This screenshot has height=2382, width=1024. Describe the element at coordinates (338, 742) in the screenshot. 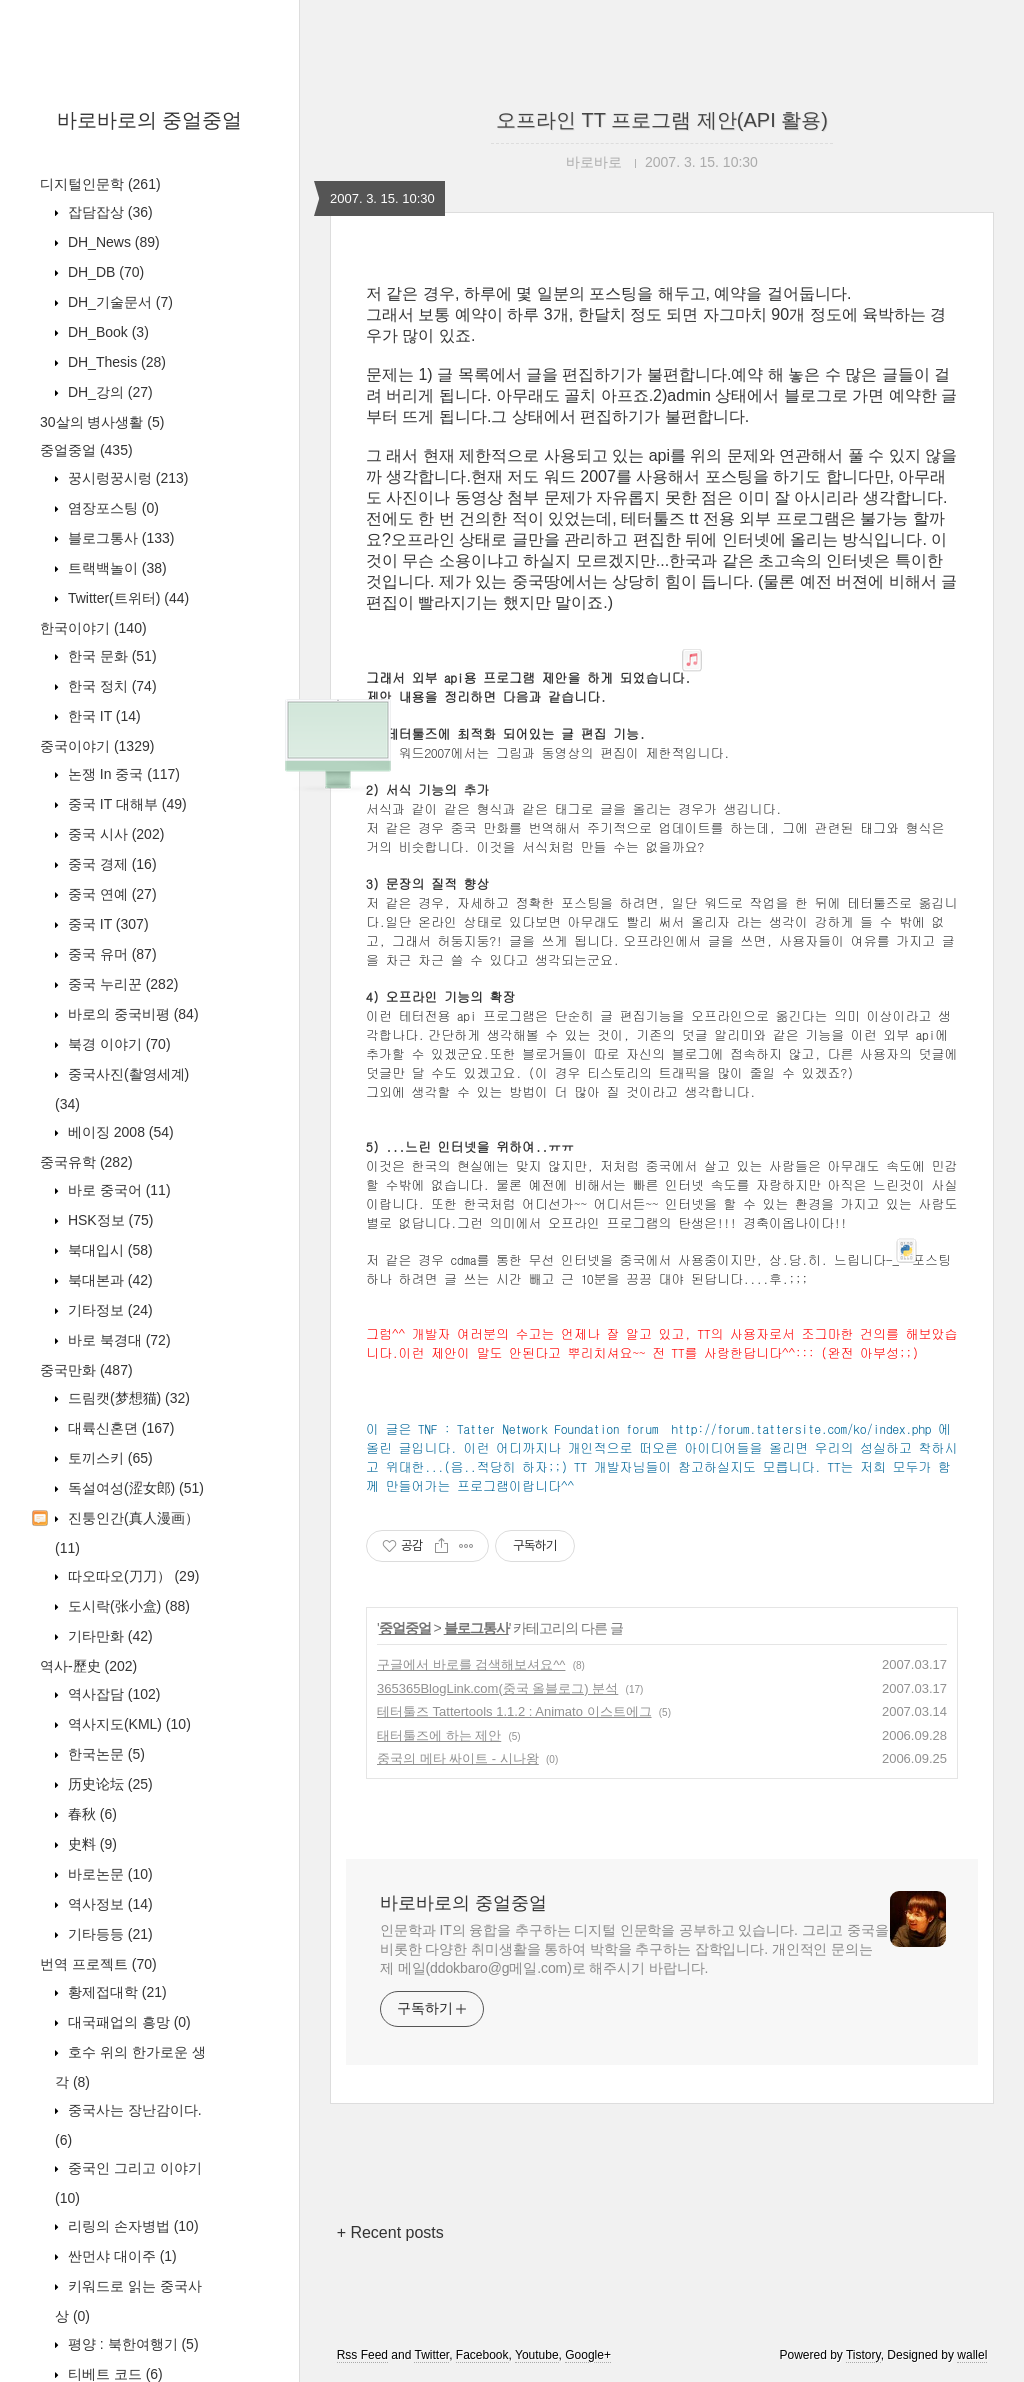

I see `select green iMac as your device type` at that location.